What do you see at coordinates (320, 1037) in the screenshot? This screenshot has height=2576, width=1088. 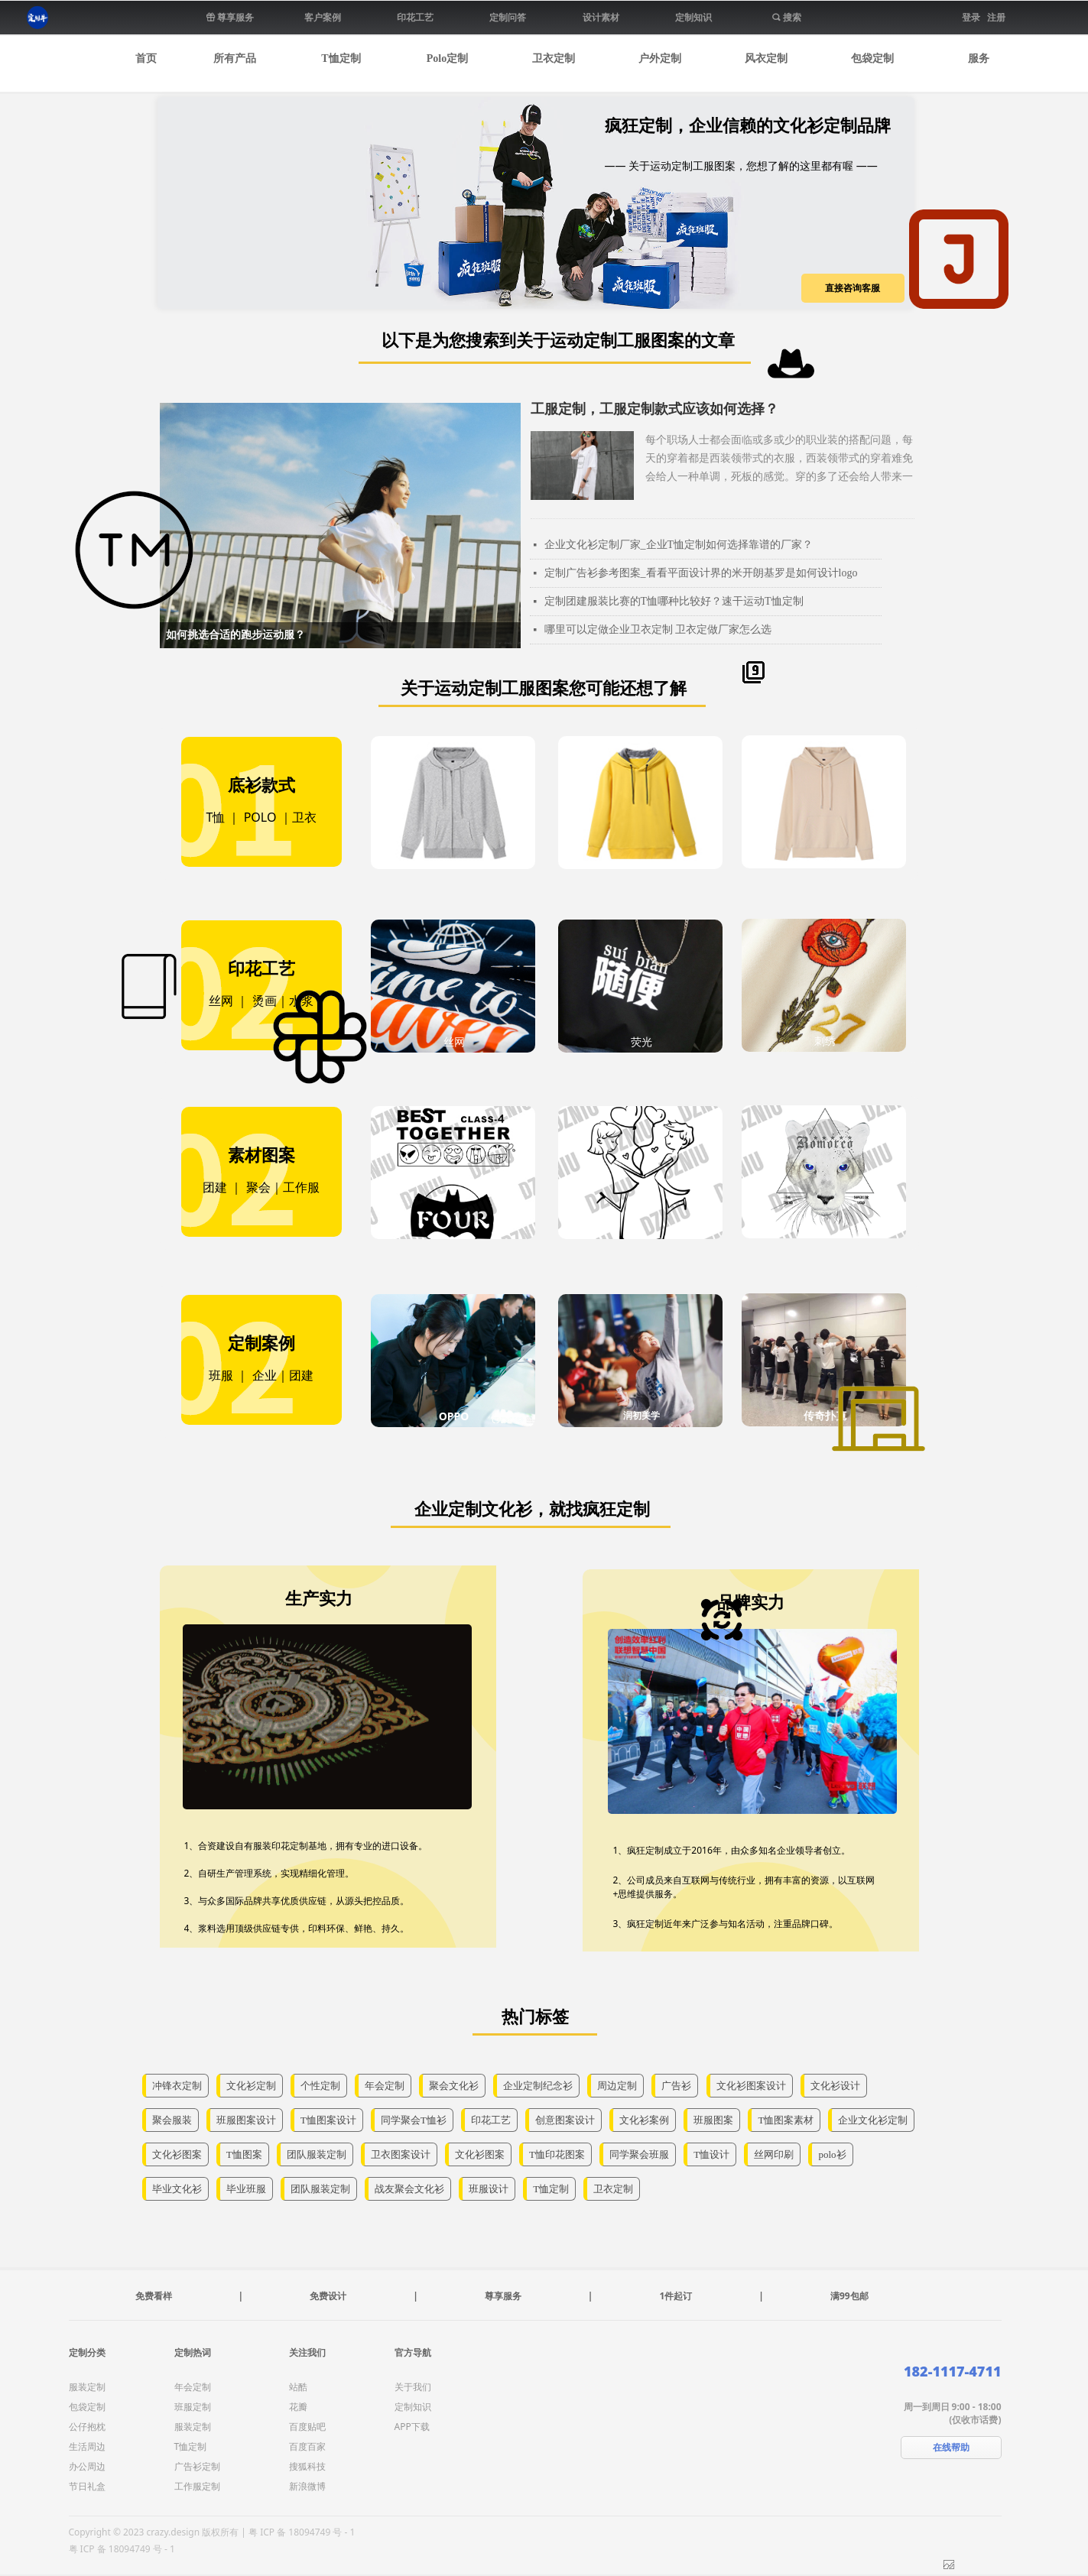 I see `open slack` at bounding box center [320, 1037].